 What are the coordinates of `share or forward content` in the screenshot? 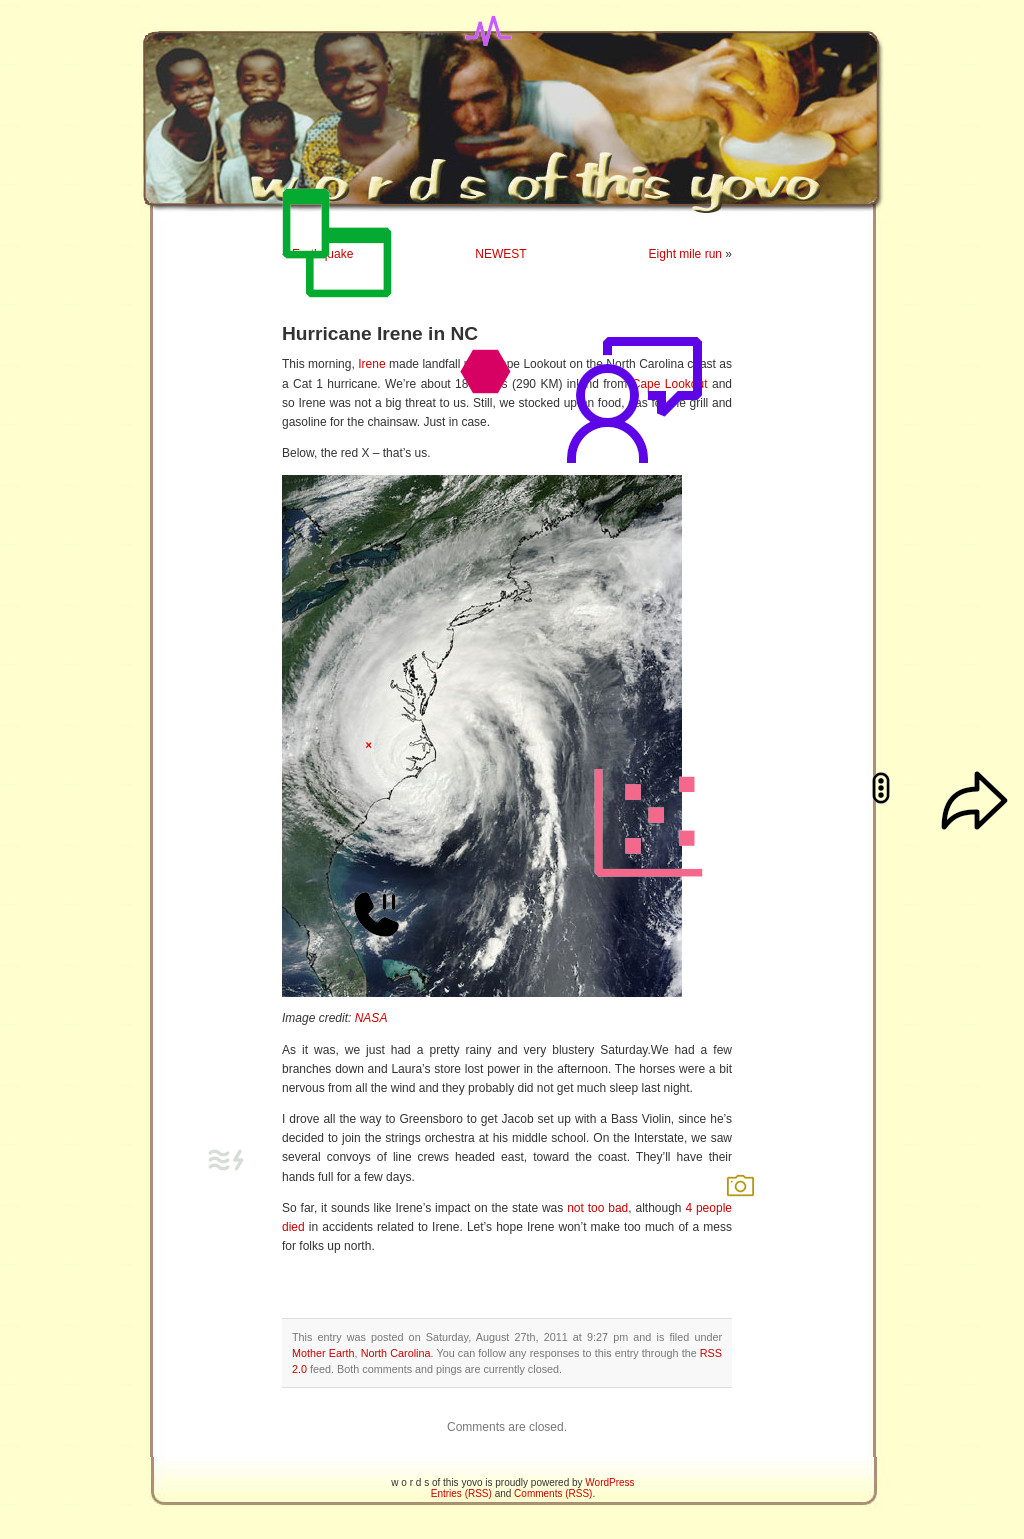 It's located at (974, 800).